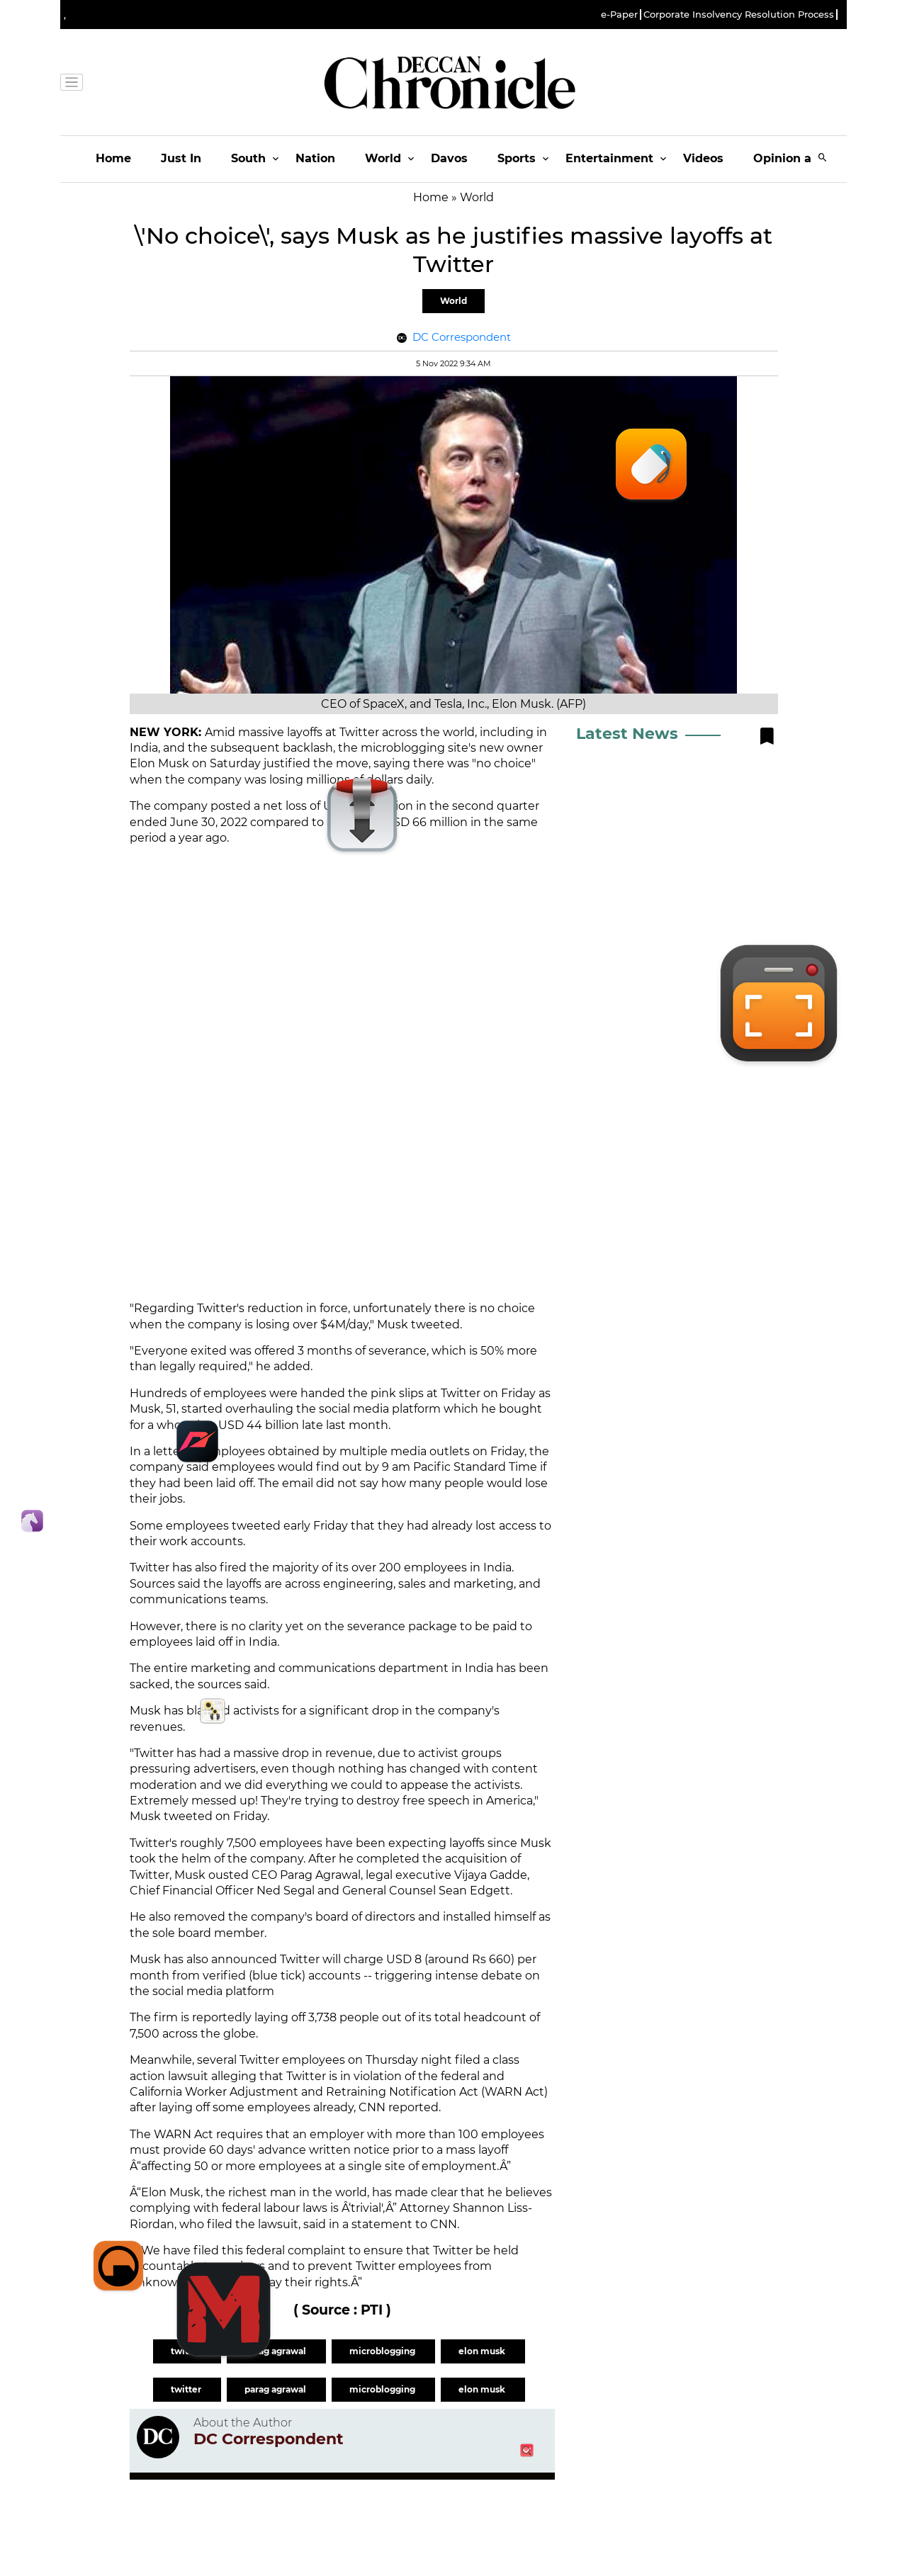 Image resolution: width=907 pixels, height=2576 pixels. I want to click on open dconf editor to modify system settings, so click(526, 2450).